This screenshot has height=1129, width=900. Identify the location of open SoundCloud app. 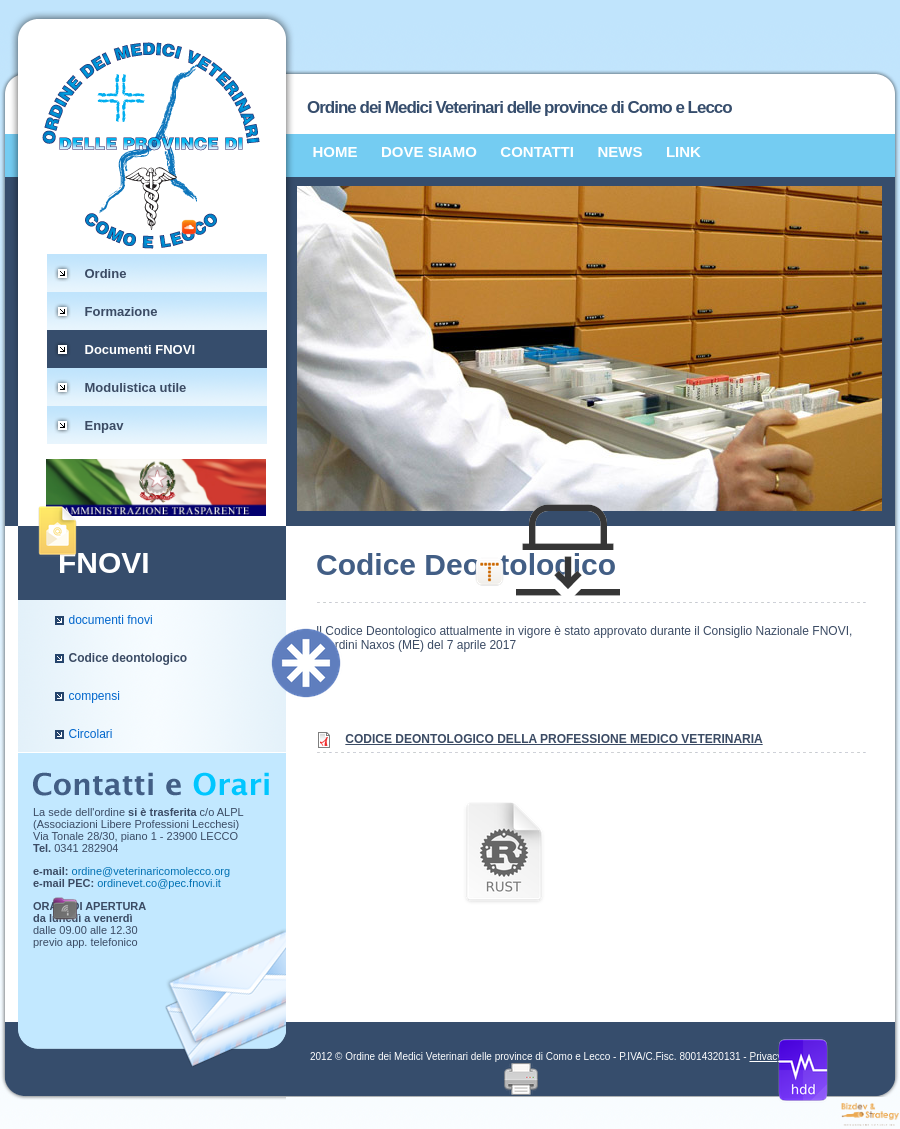
(189, 227).